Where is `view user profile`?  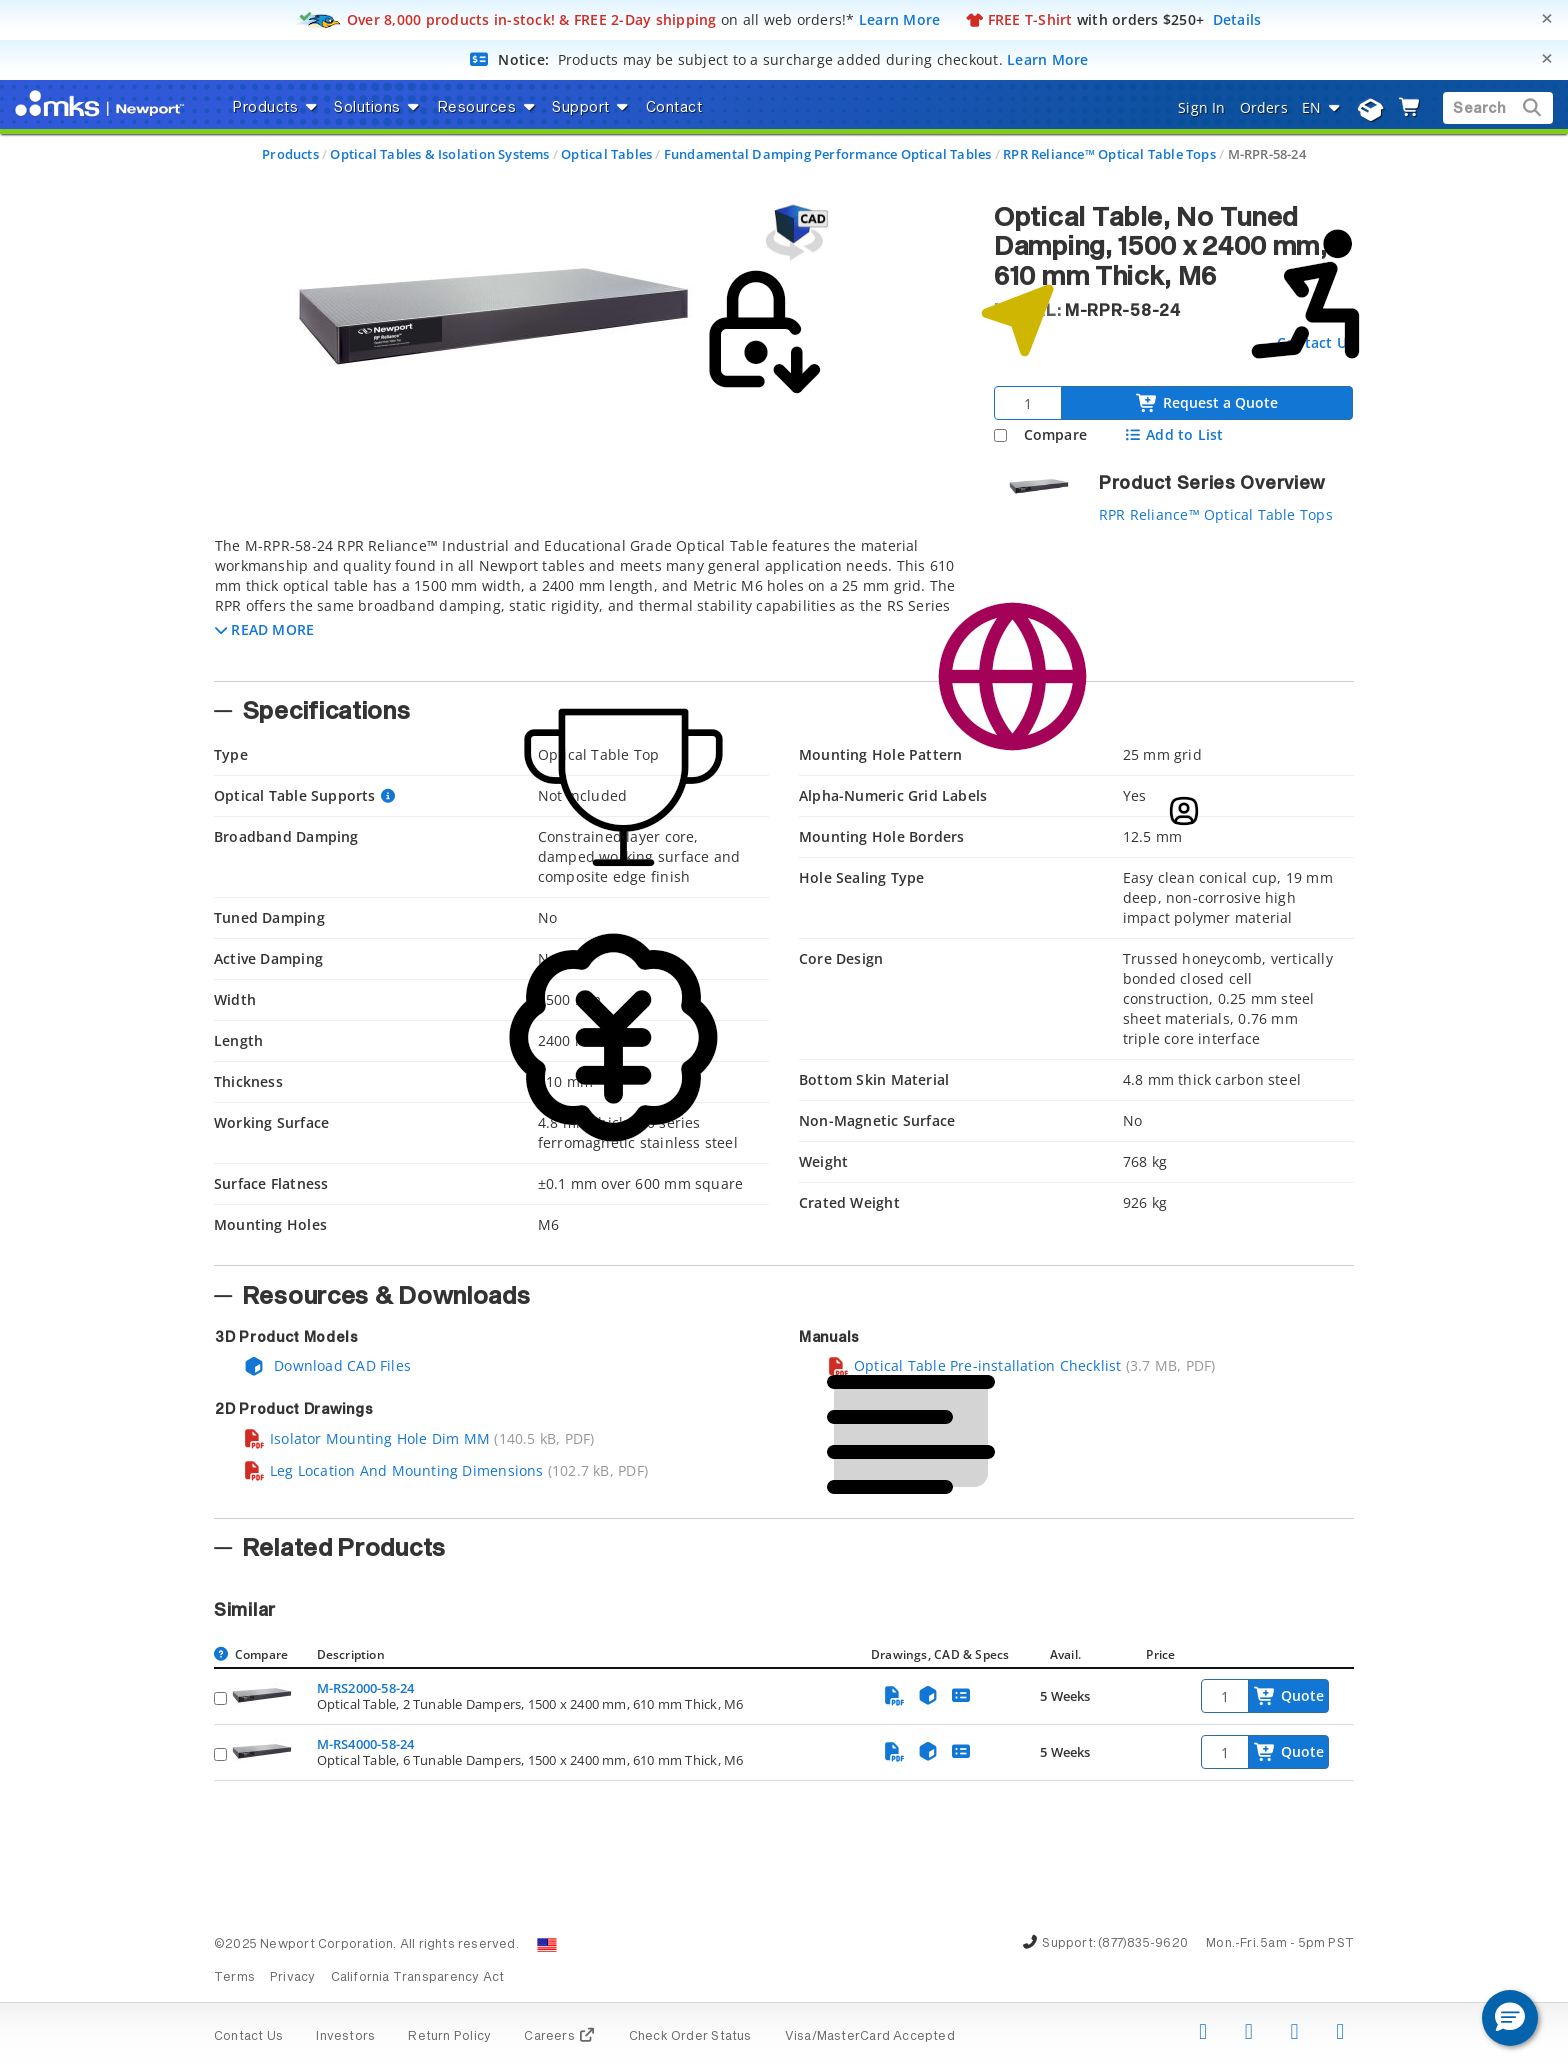
view user profile is located at coordinates (1184, 811).